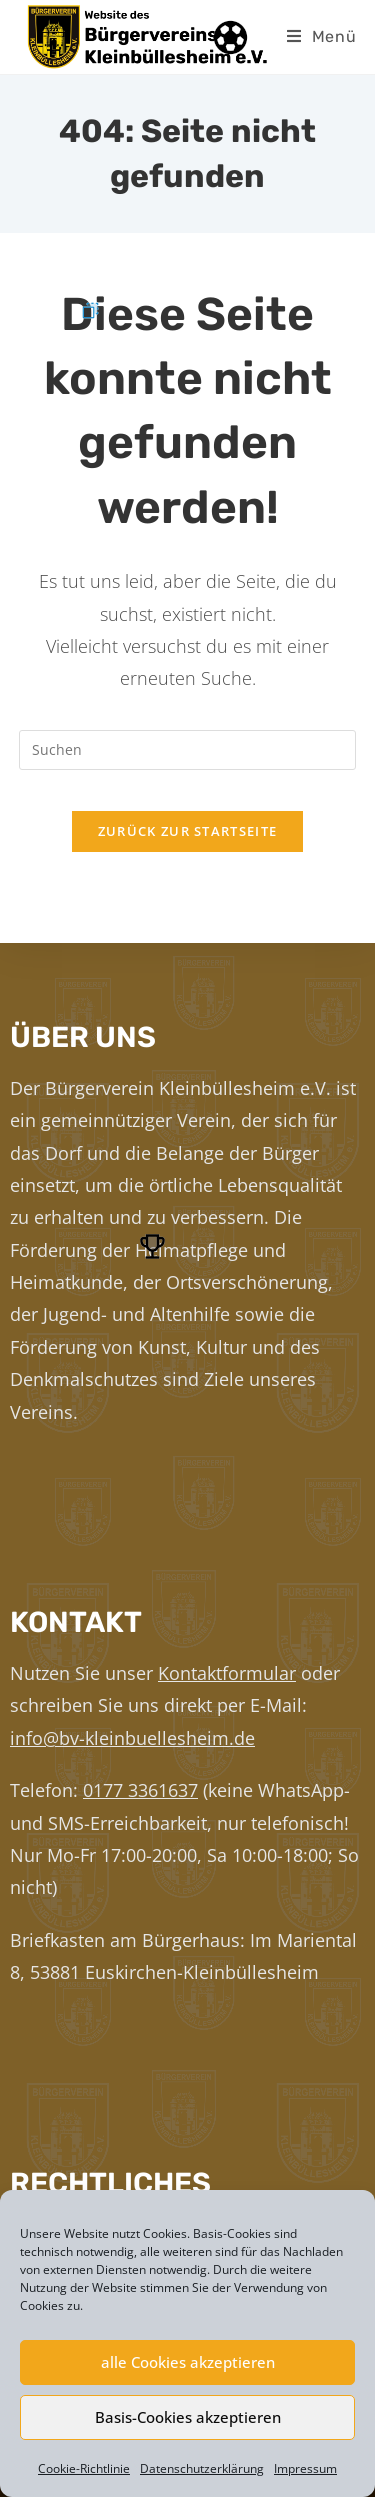 The width and height of the screenshot is (375, 2497). I want to click on select background layer, so click(90, 310).